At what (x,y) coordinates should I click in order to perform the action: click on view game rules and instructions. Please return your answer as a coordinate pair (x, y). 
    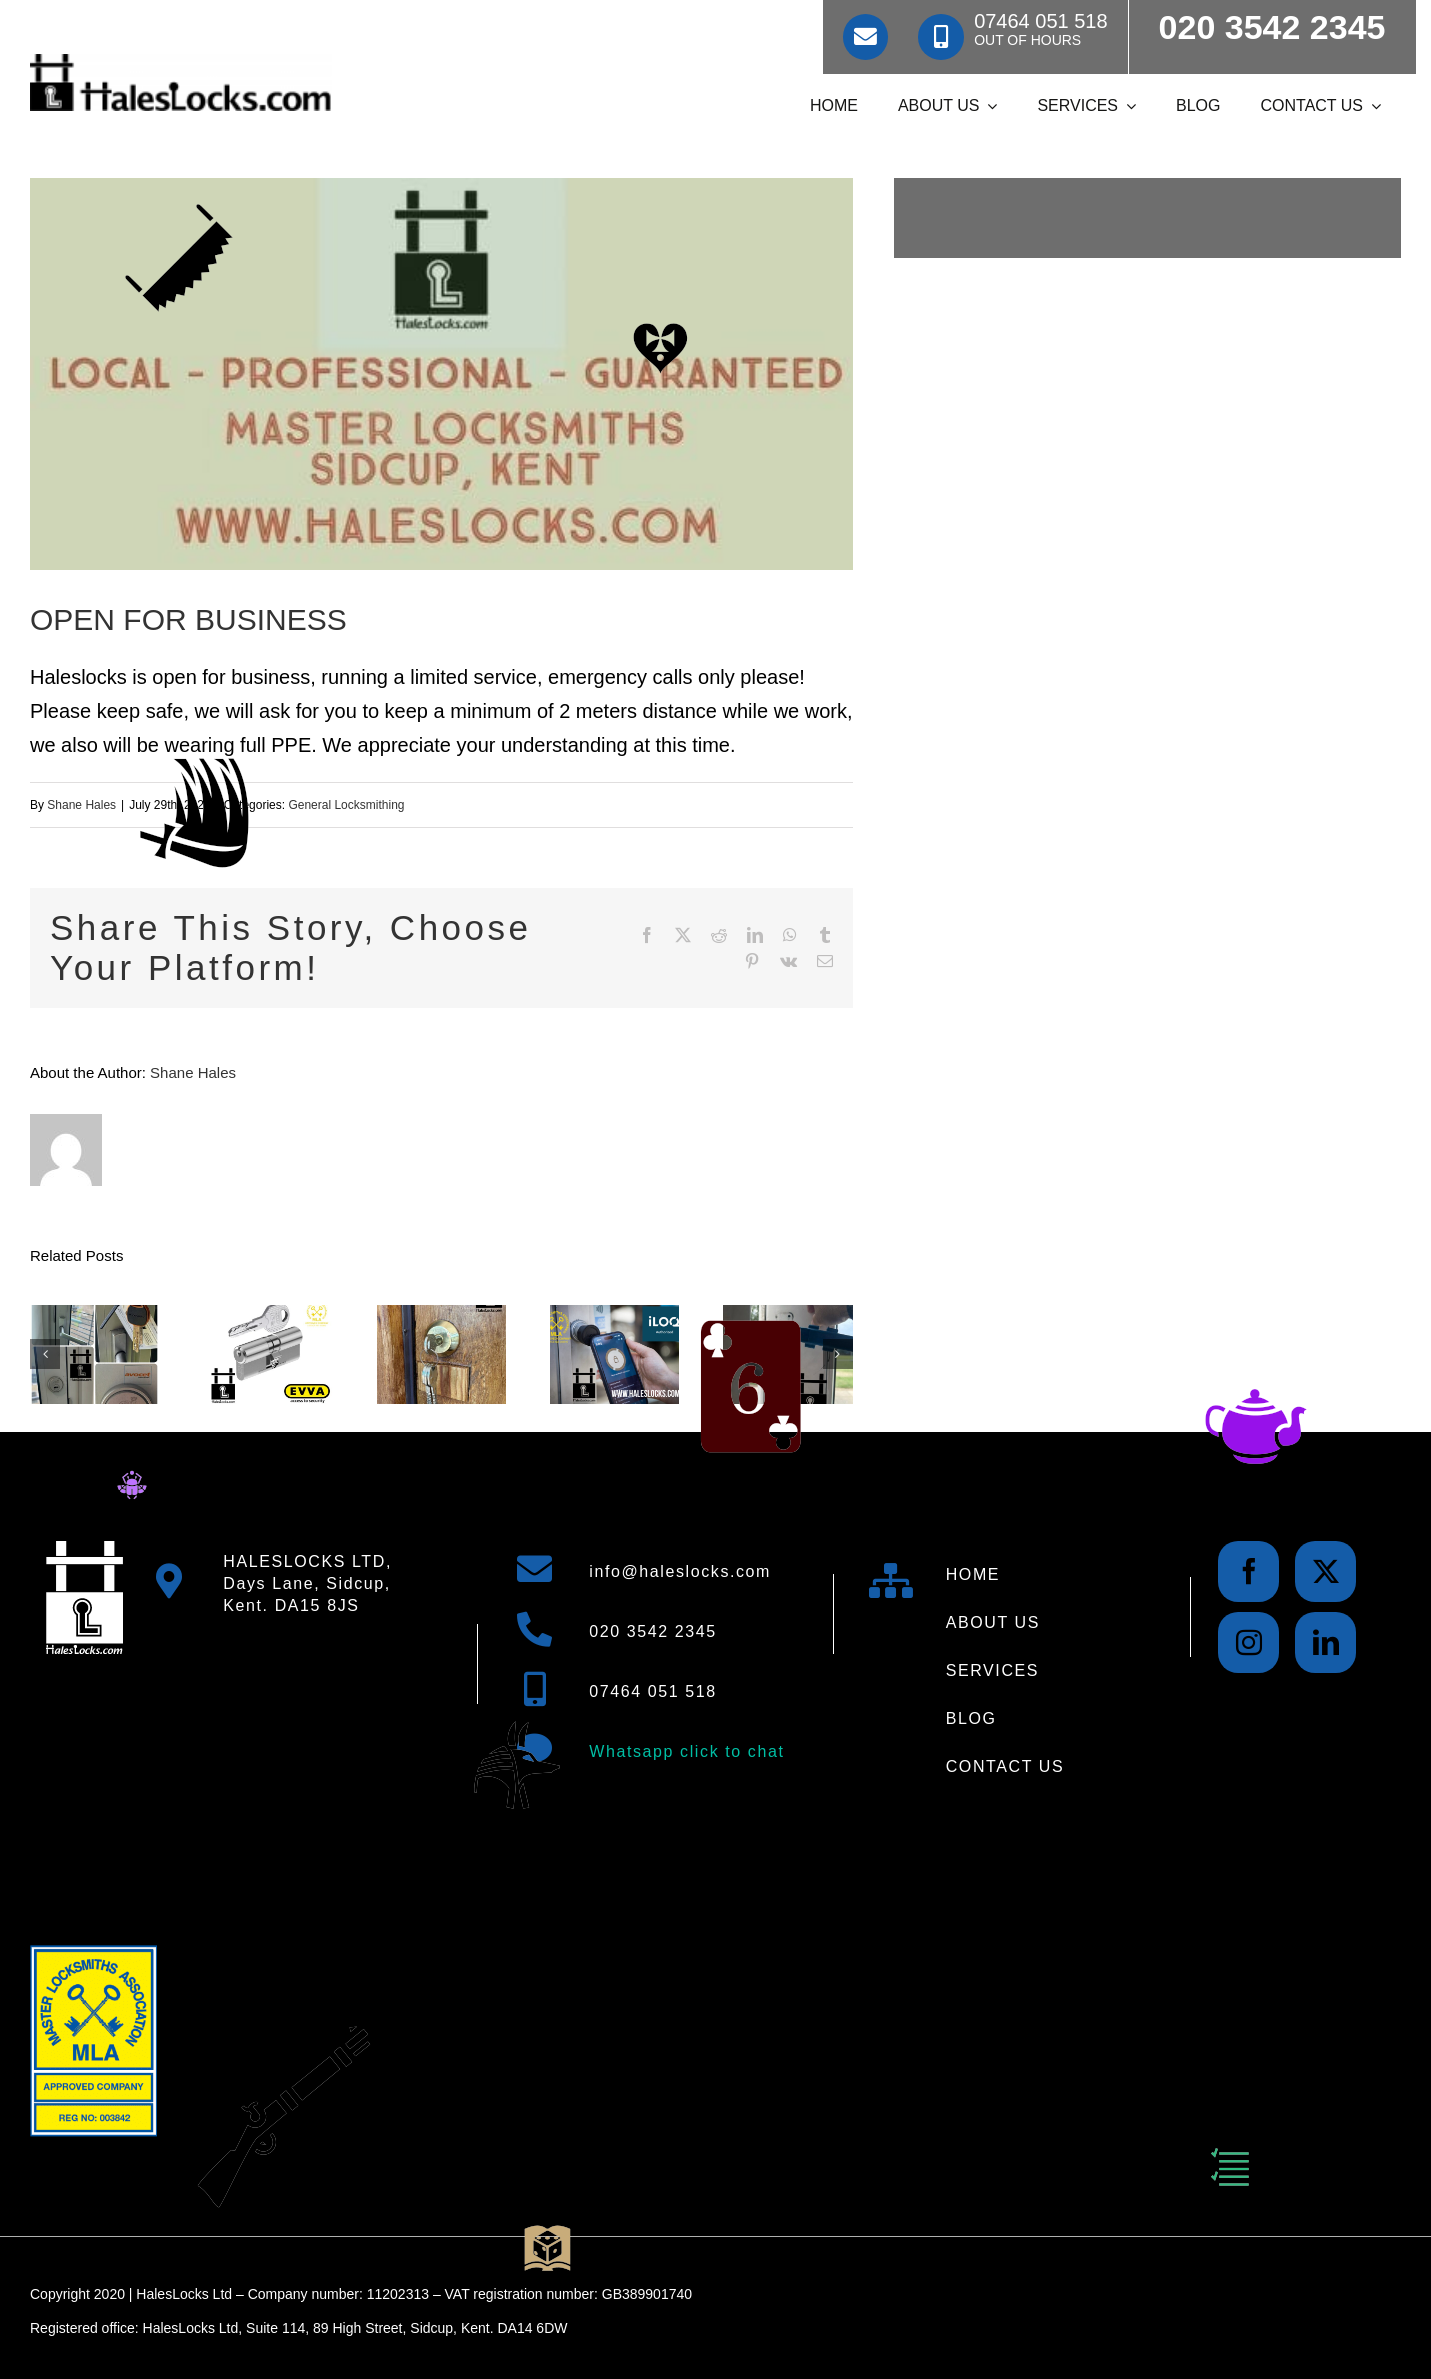
    Looking at the image, I should click on (547, 2248).